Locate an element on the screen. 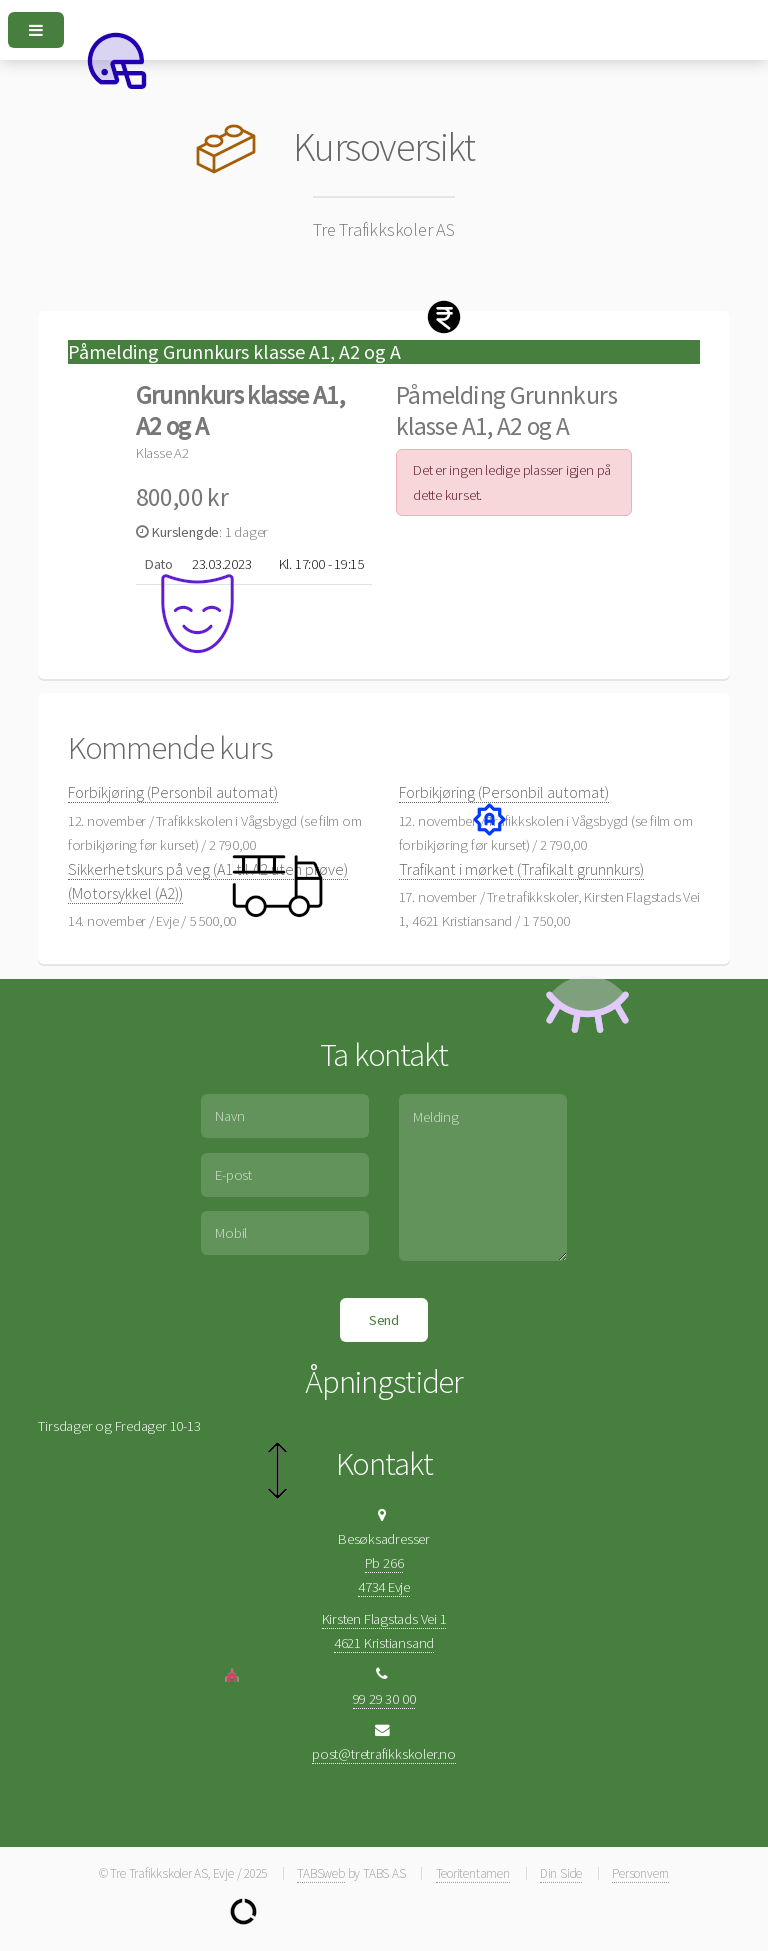  hide password or sensitive content is located at coordinates (587, 1004).